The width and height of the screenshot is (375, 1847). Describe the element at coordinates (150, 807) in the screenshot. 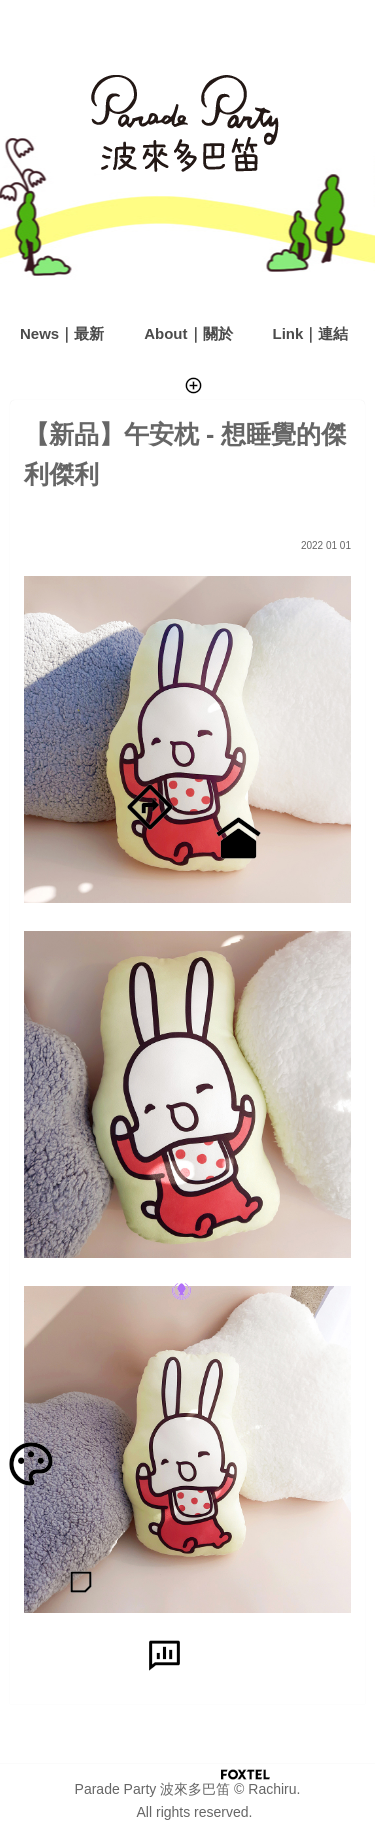

I see `get turn-by-turn directions` at that location.